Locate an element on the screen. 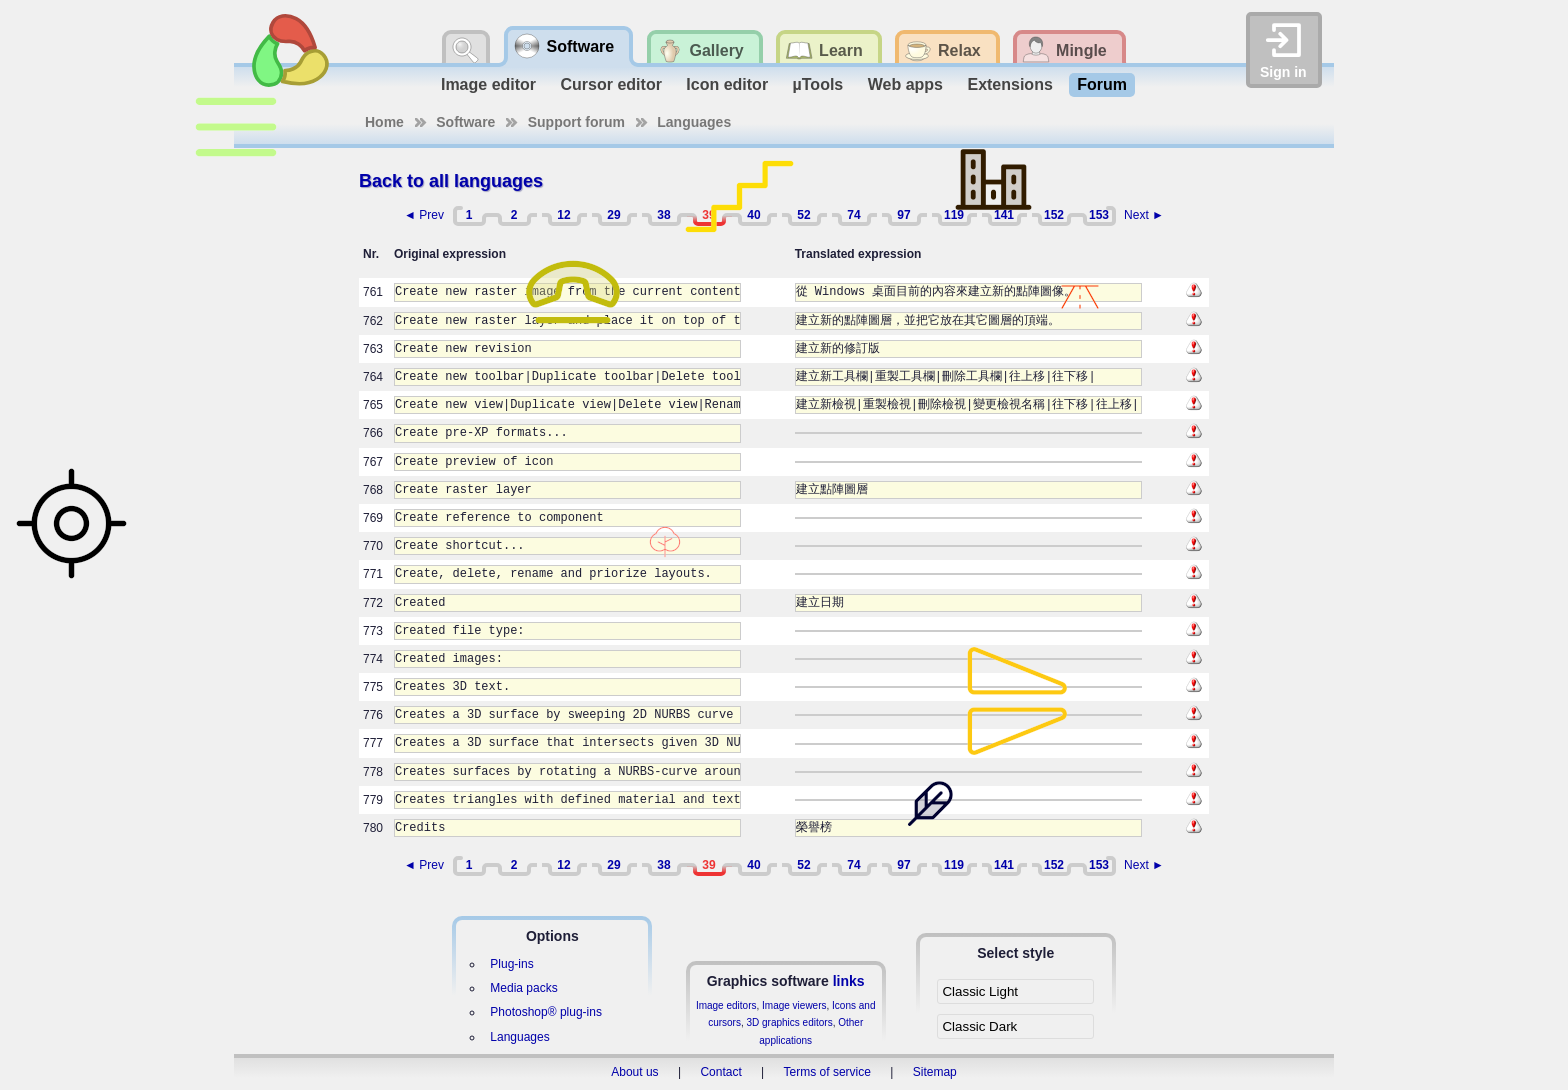 The height and width of the screenshot is (1090, 1568). compose a new message or note is located at coordinates (929, 804).